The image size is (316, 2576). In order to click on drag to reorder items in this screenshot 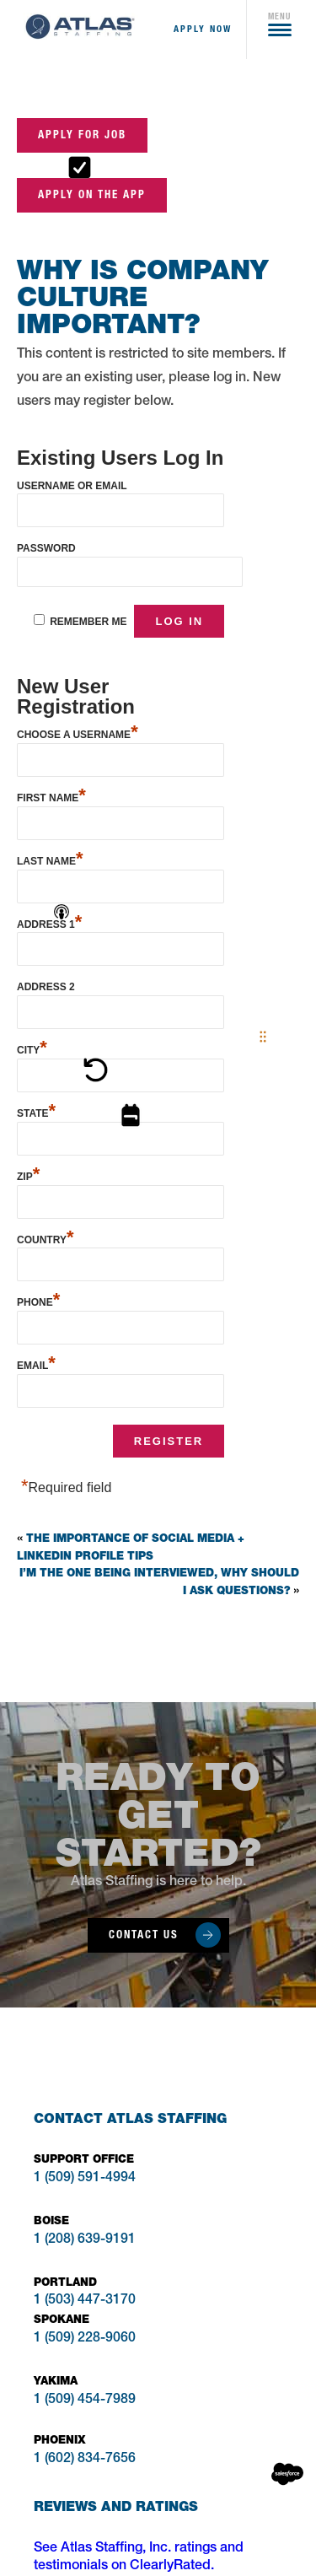, I will do `click(263, 1037)`.